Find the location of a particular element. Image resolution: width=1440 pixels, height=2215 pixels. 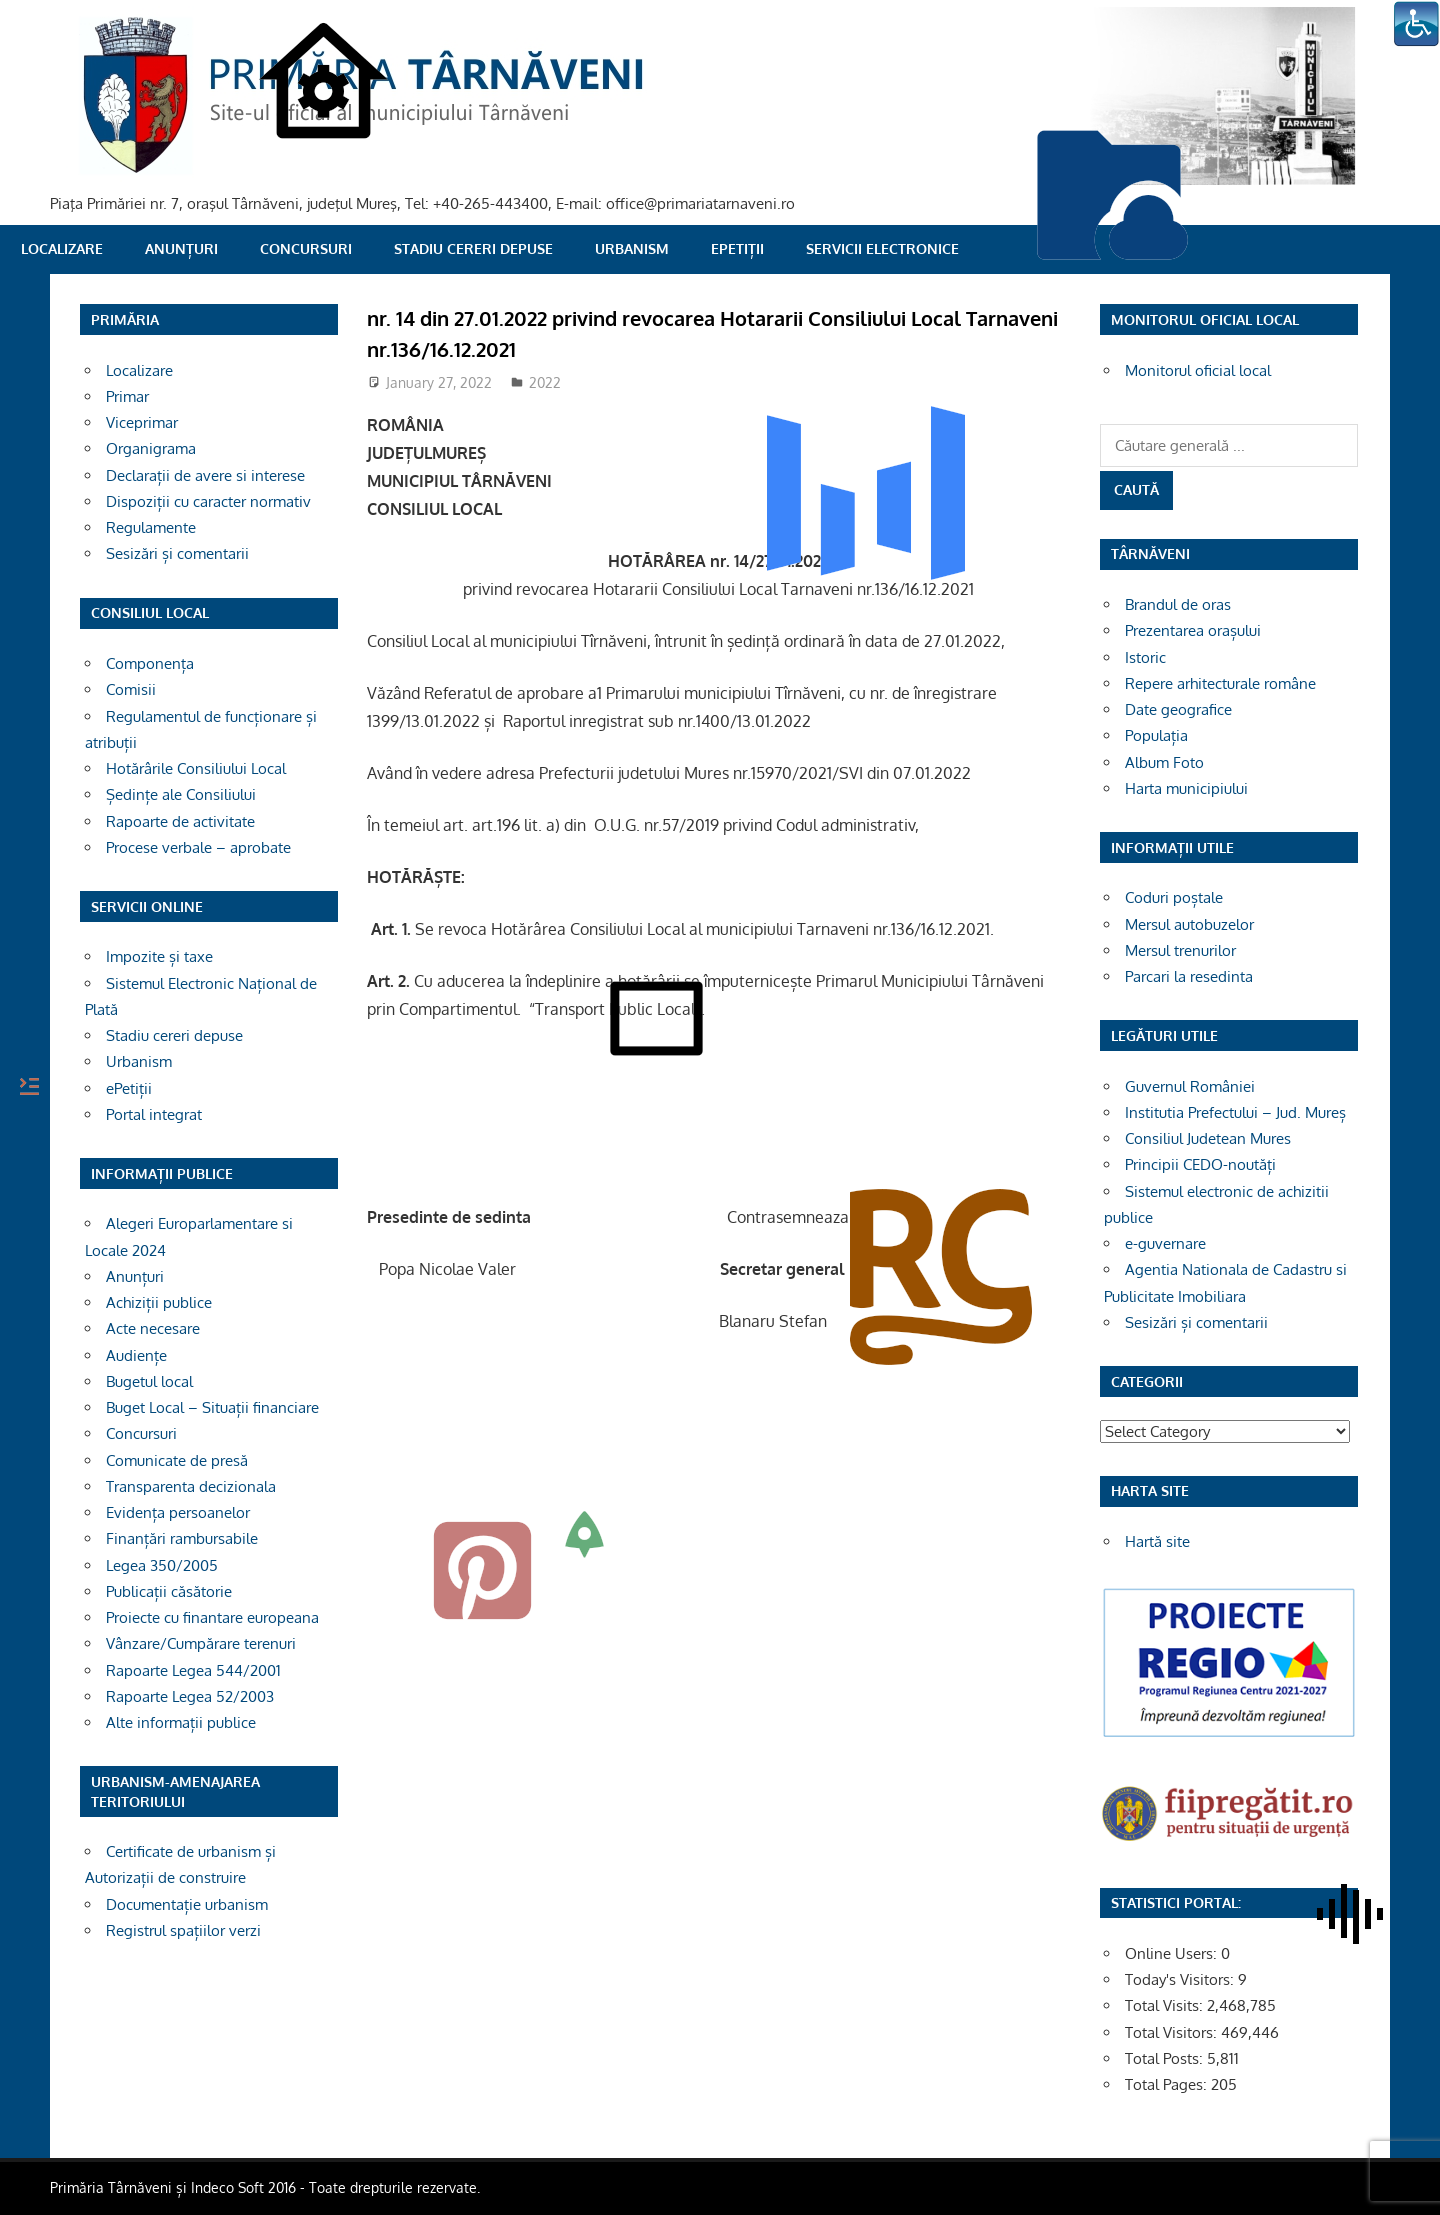

access cloud storage folder is located at coordinates (1109, 195).